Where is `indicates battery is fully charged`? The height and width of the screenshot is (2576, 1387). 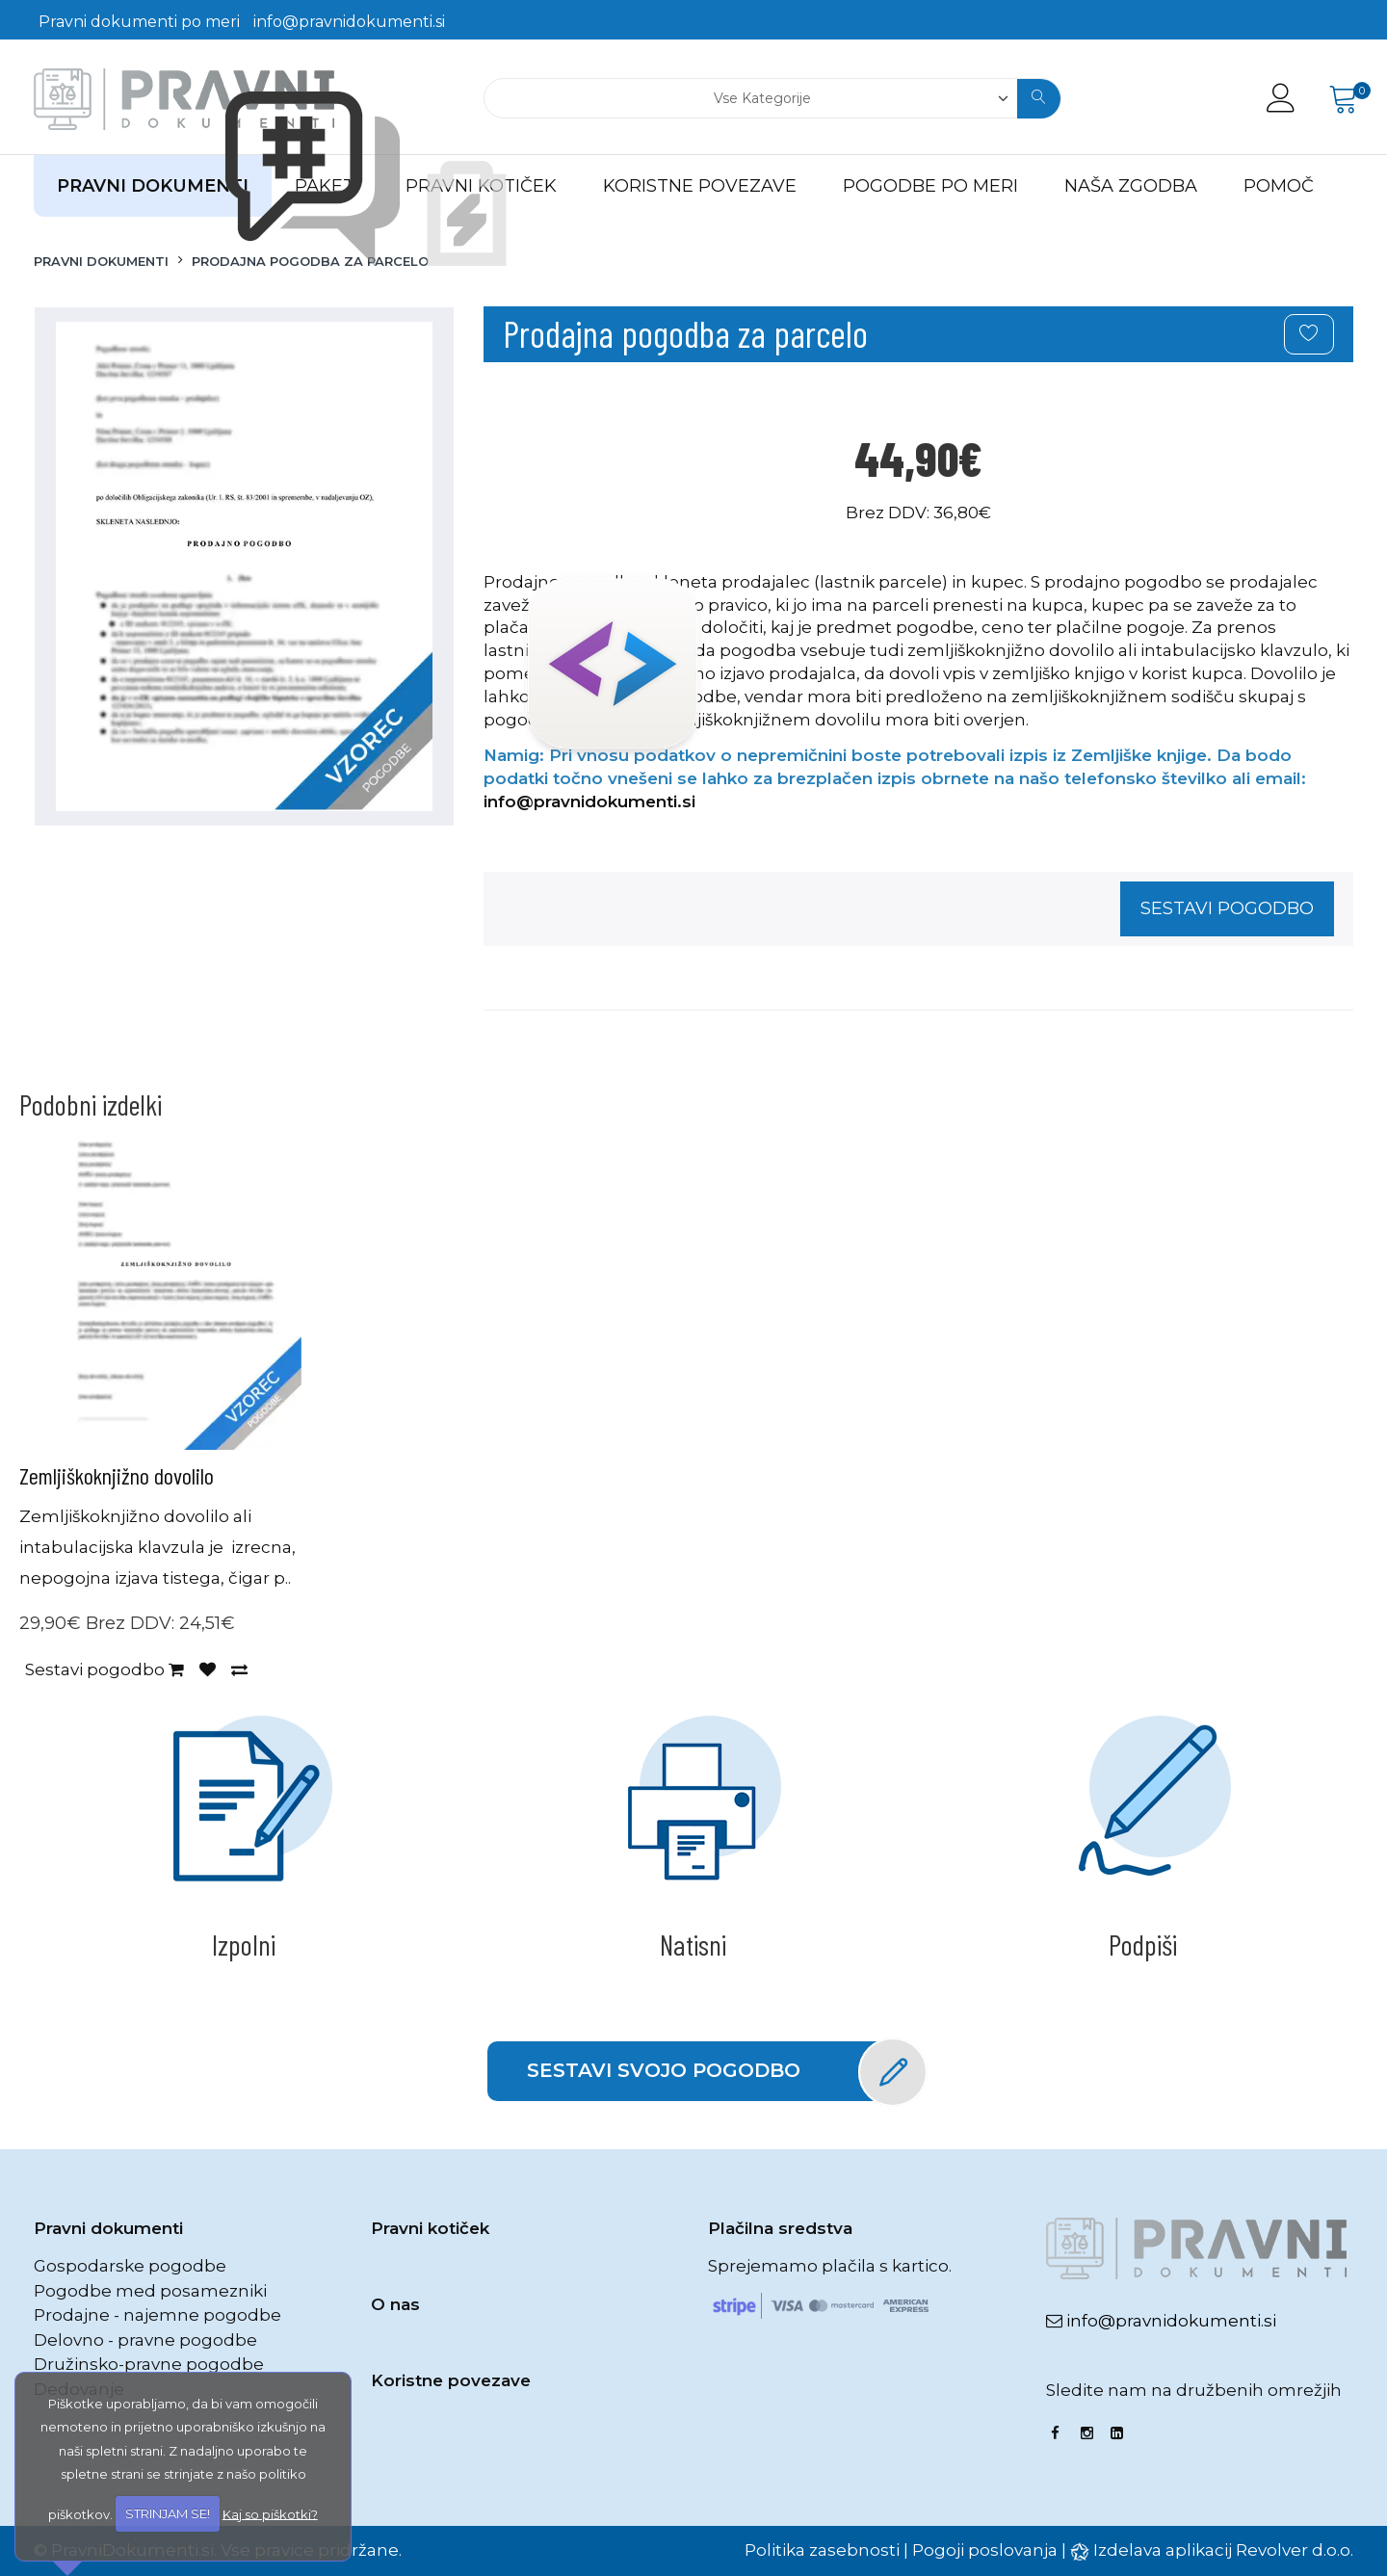 indicates battery is fully charged is located at coordinates (466, 213).